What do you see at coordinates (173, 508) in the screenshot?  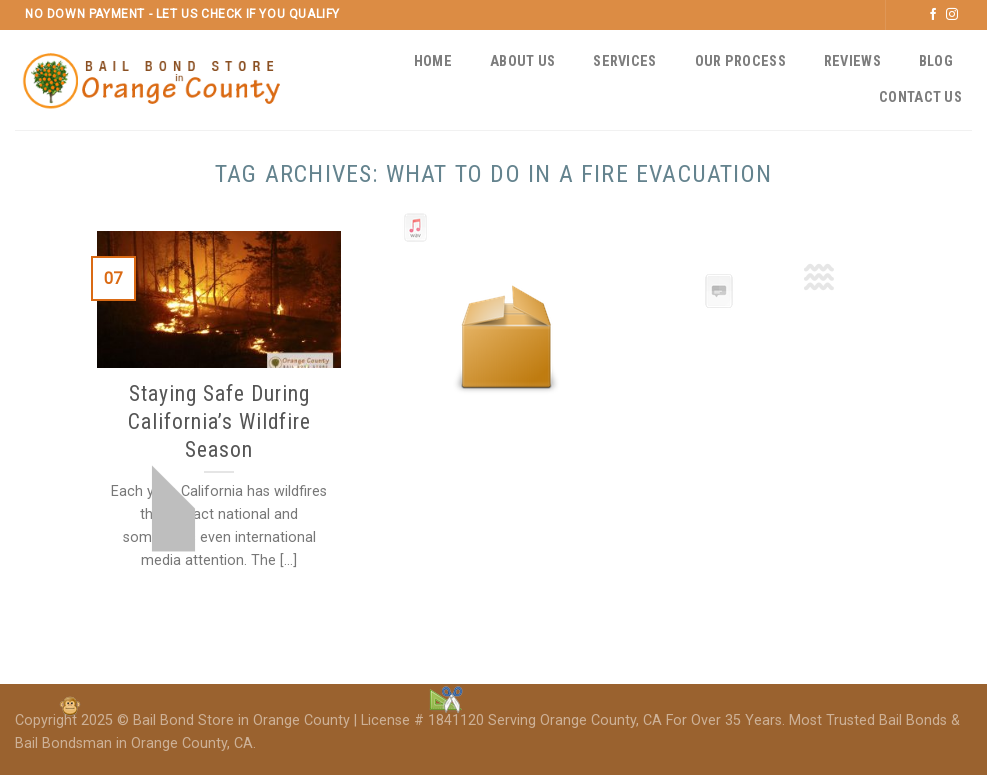 I see `move selection cursor to end of text` at bounding box center [173, 508].